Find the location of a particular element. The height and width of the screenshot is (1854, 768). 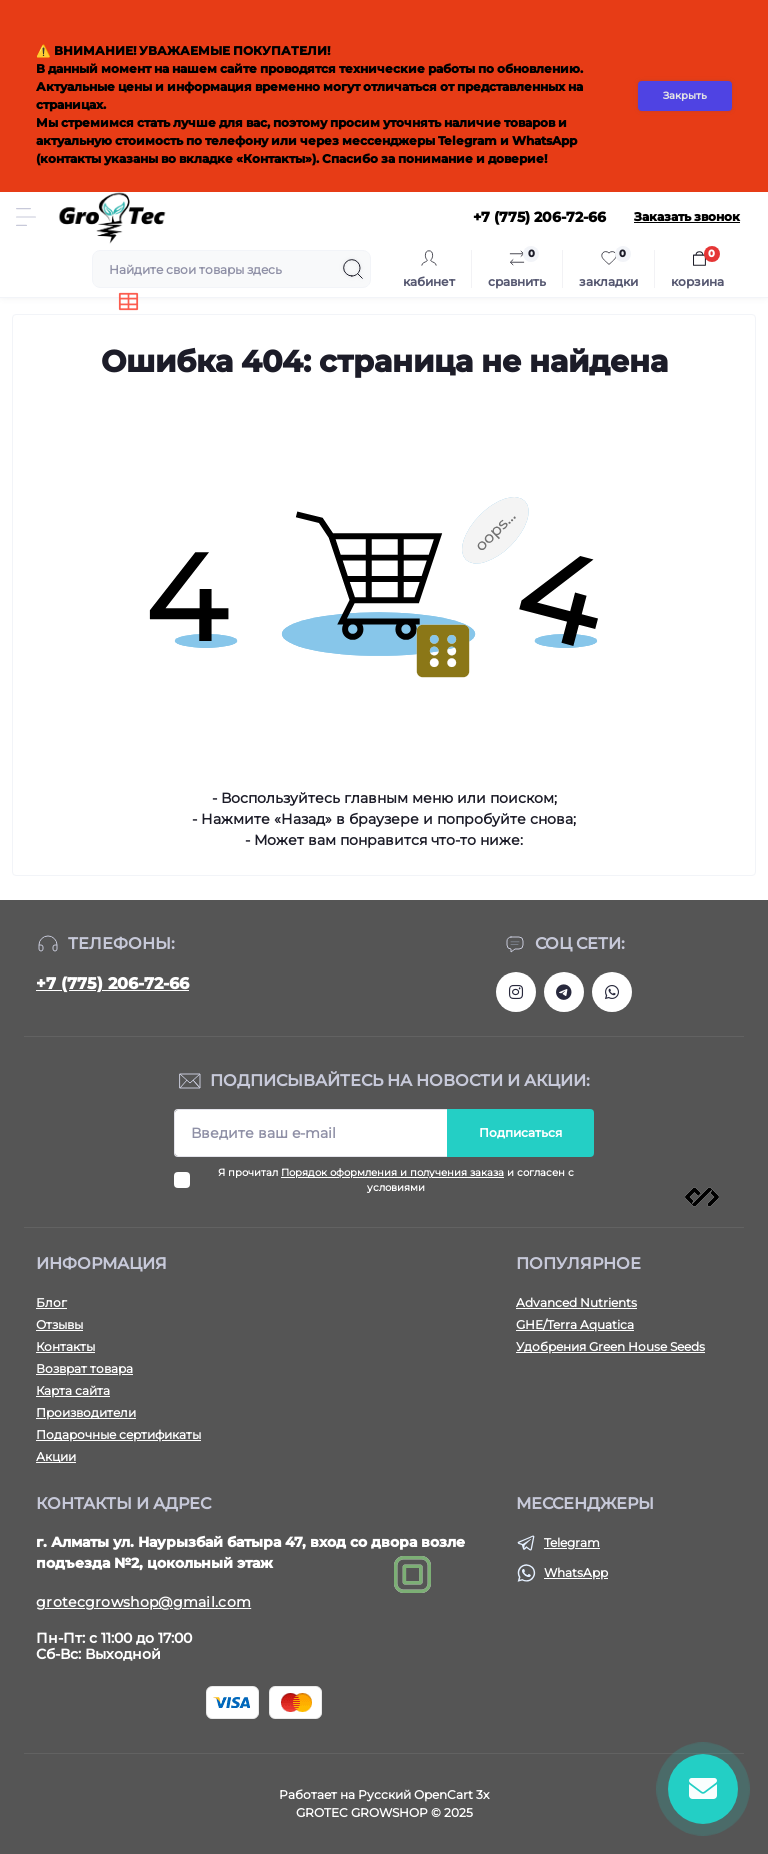

open daily.dev app is located at coordinates (702, 1197).